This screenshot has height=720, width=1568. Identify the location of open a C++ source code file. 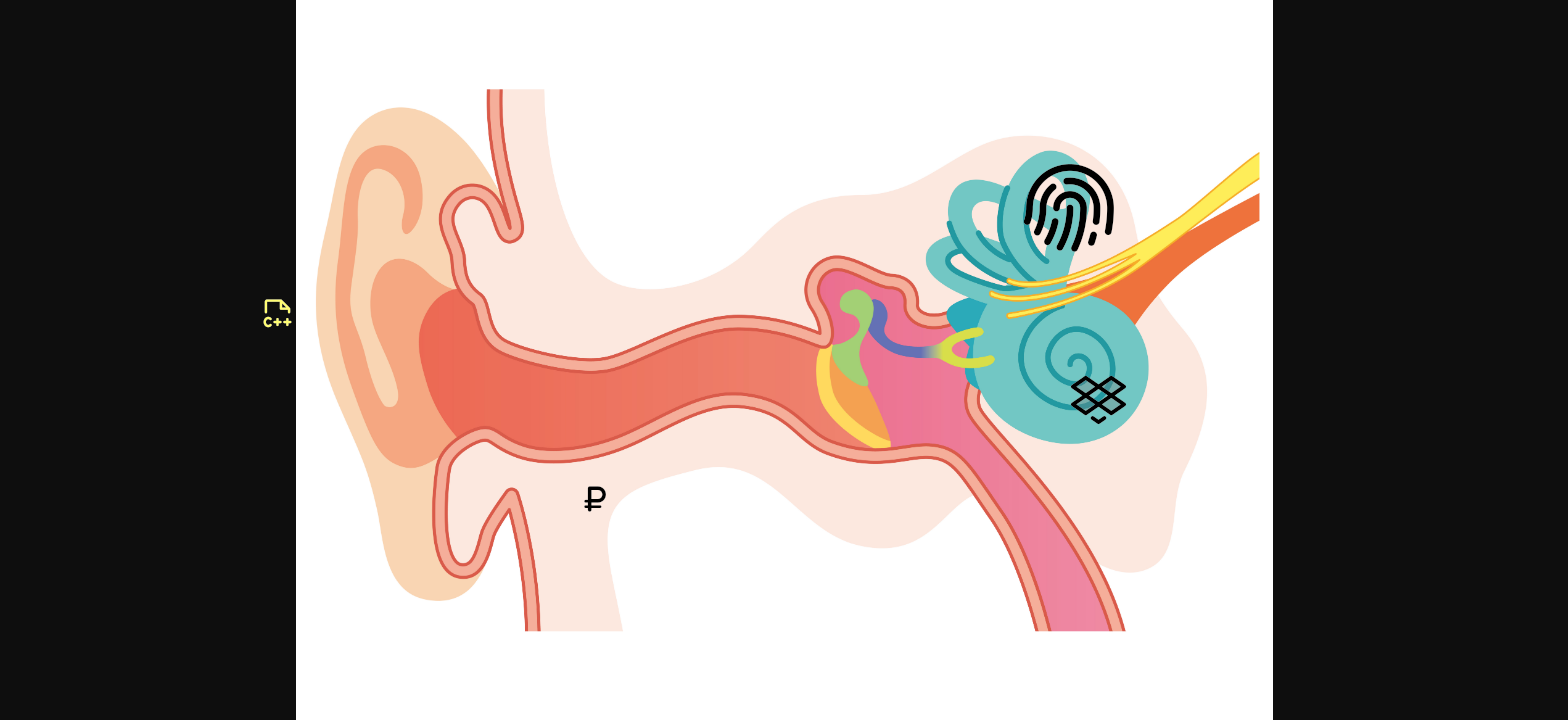
(277, 314).